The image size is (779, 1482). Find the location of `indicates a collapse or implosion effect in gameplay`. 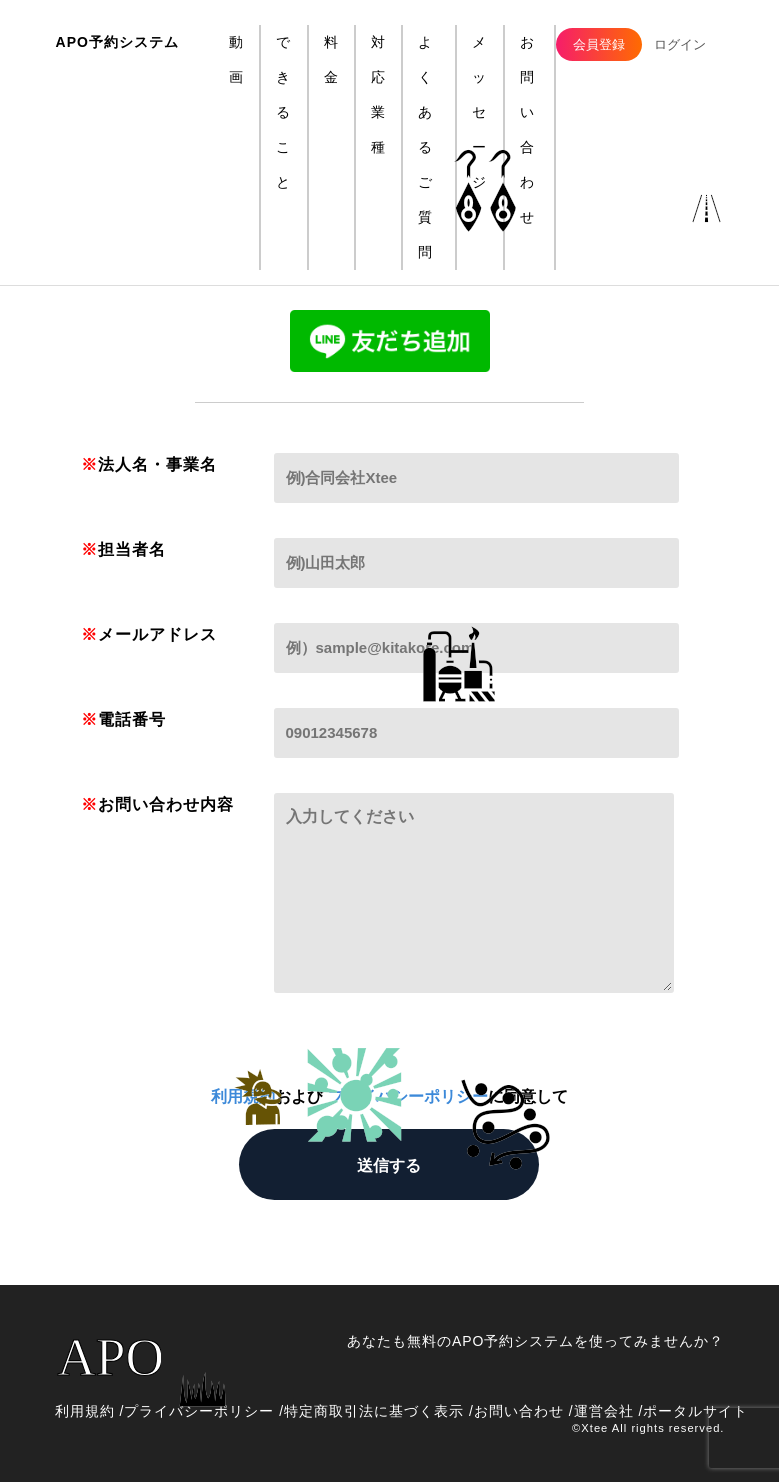

indicates a collapse or implosion effect in gameplay is located at coordinates (354, 1094).